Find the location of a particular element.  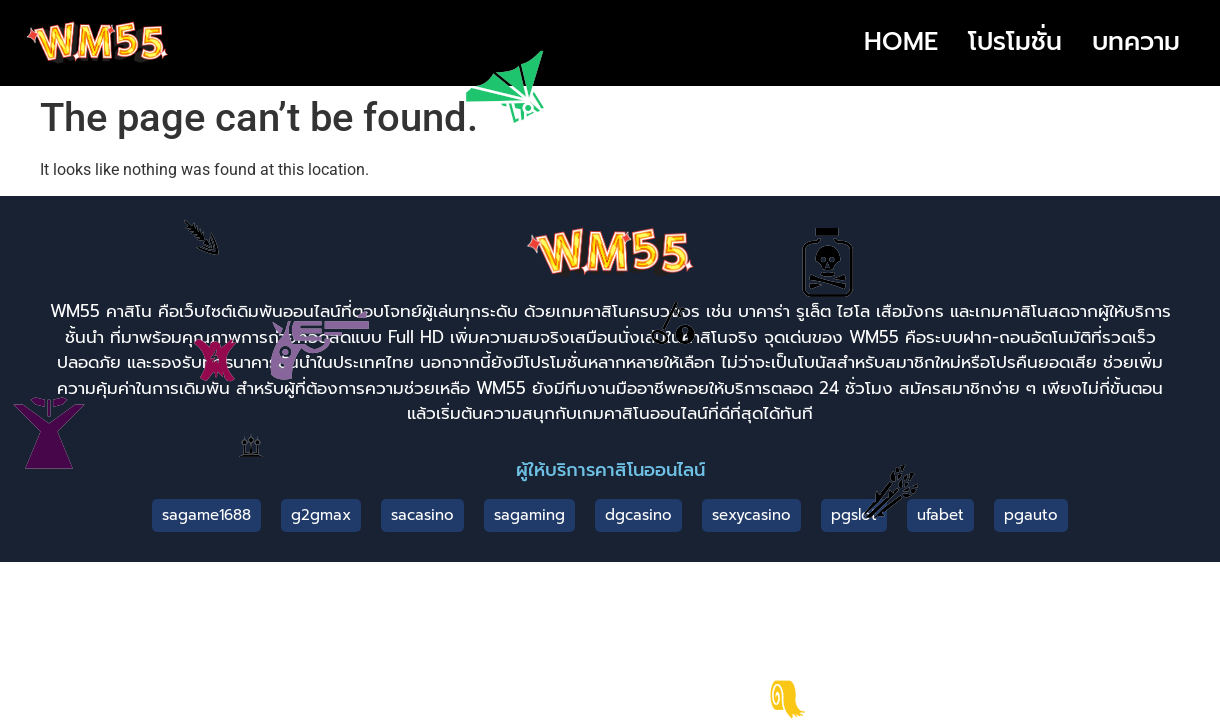

indicates a broadcast or transmission tower structure is located at coordinates (251, 445).